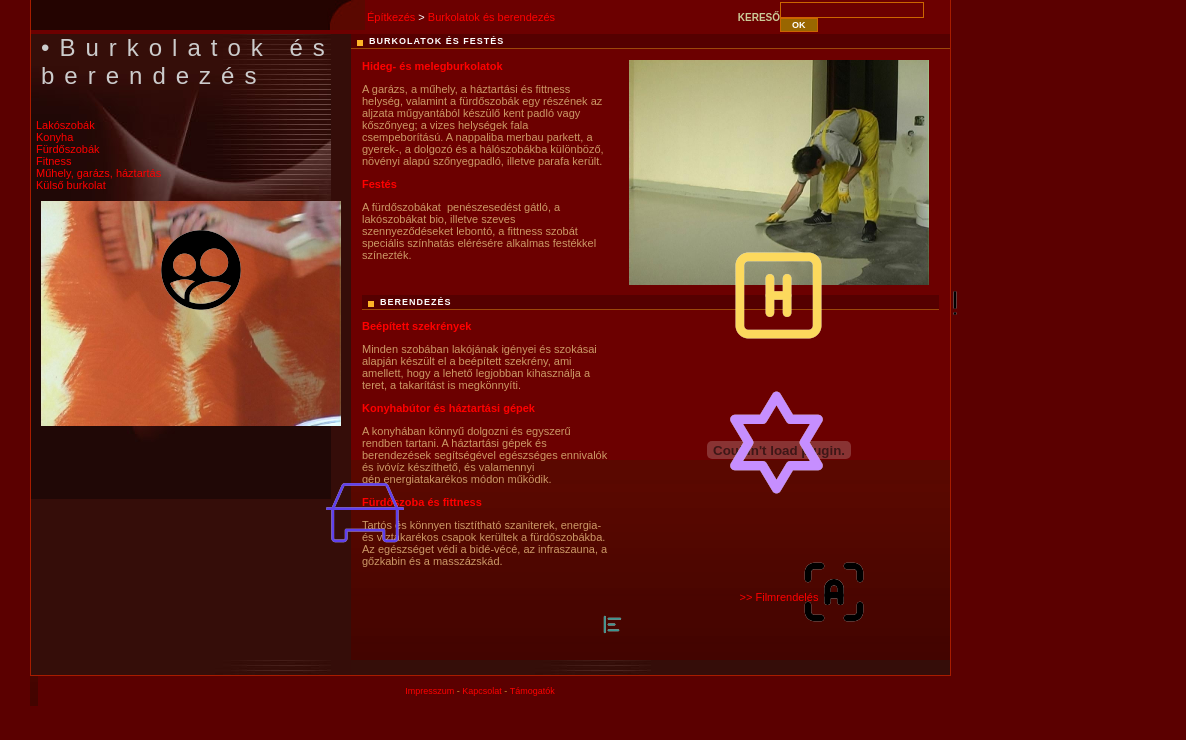  I want to click on enable auto-focus mode for camera, so click(834, 592).